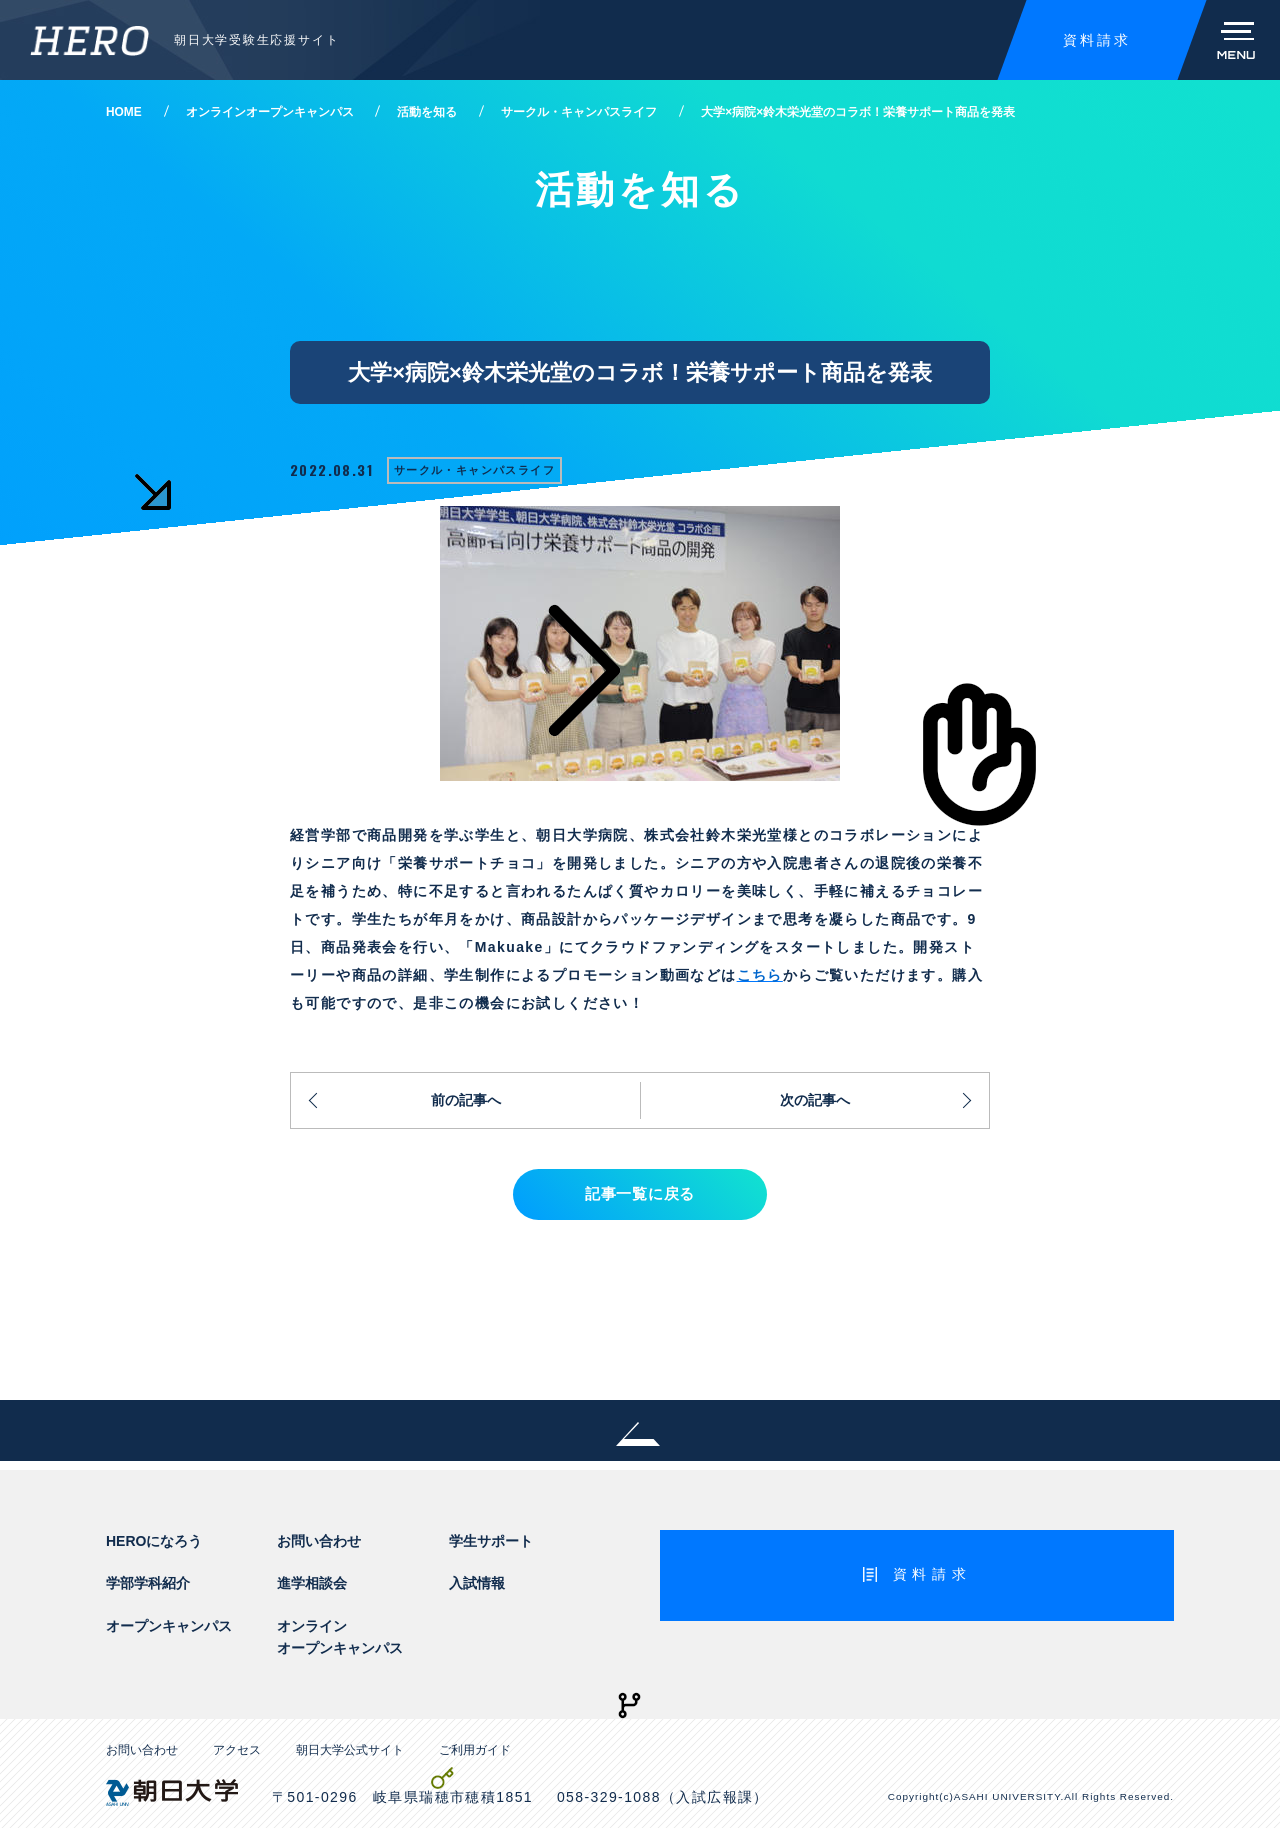  I want to click on navigate to the next item or page, so click(584, 670).